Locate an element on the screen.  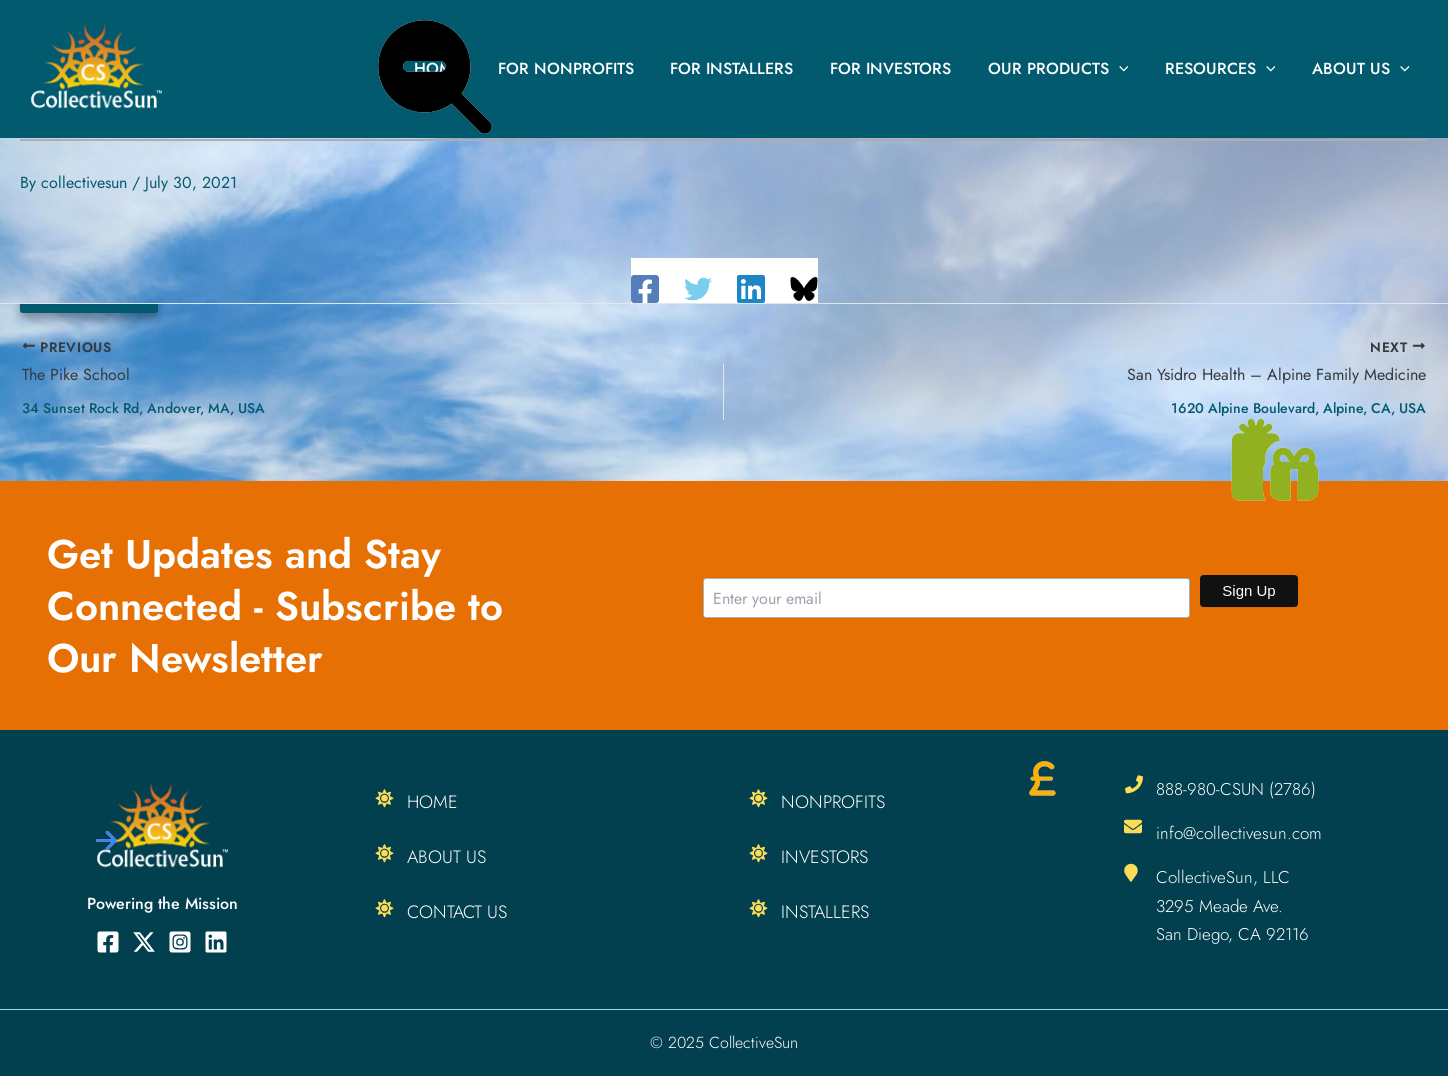
indicates price or payment in British pounds is located at coordinates (1043, 778).